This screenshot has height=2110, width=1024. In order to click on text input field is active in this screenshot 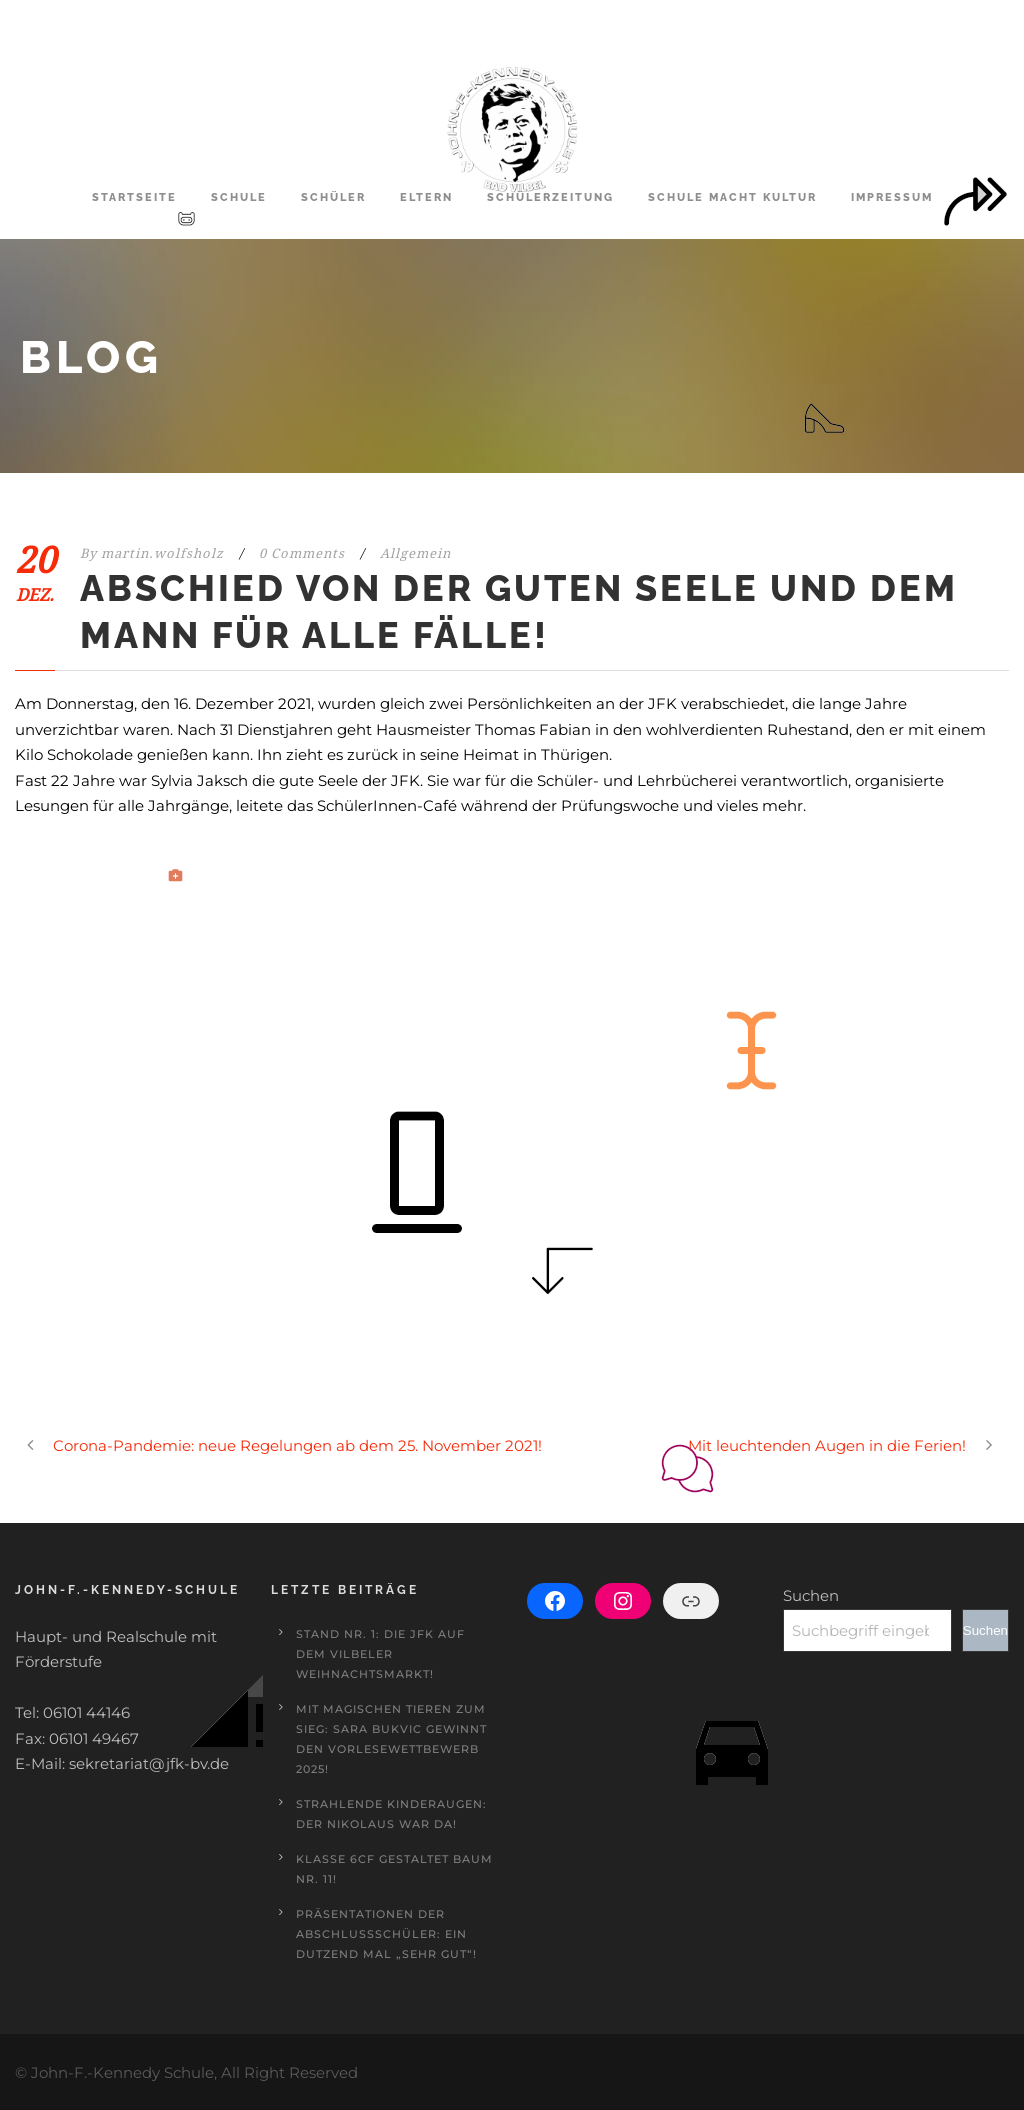, I will do `click(751, 1050)`.